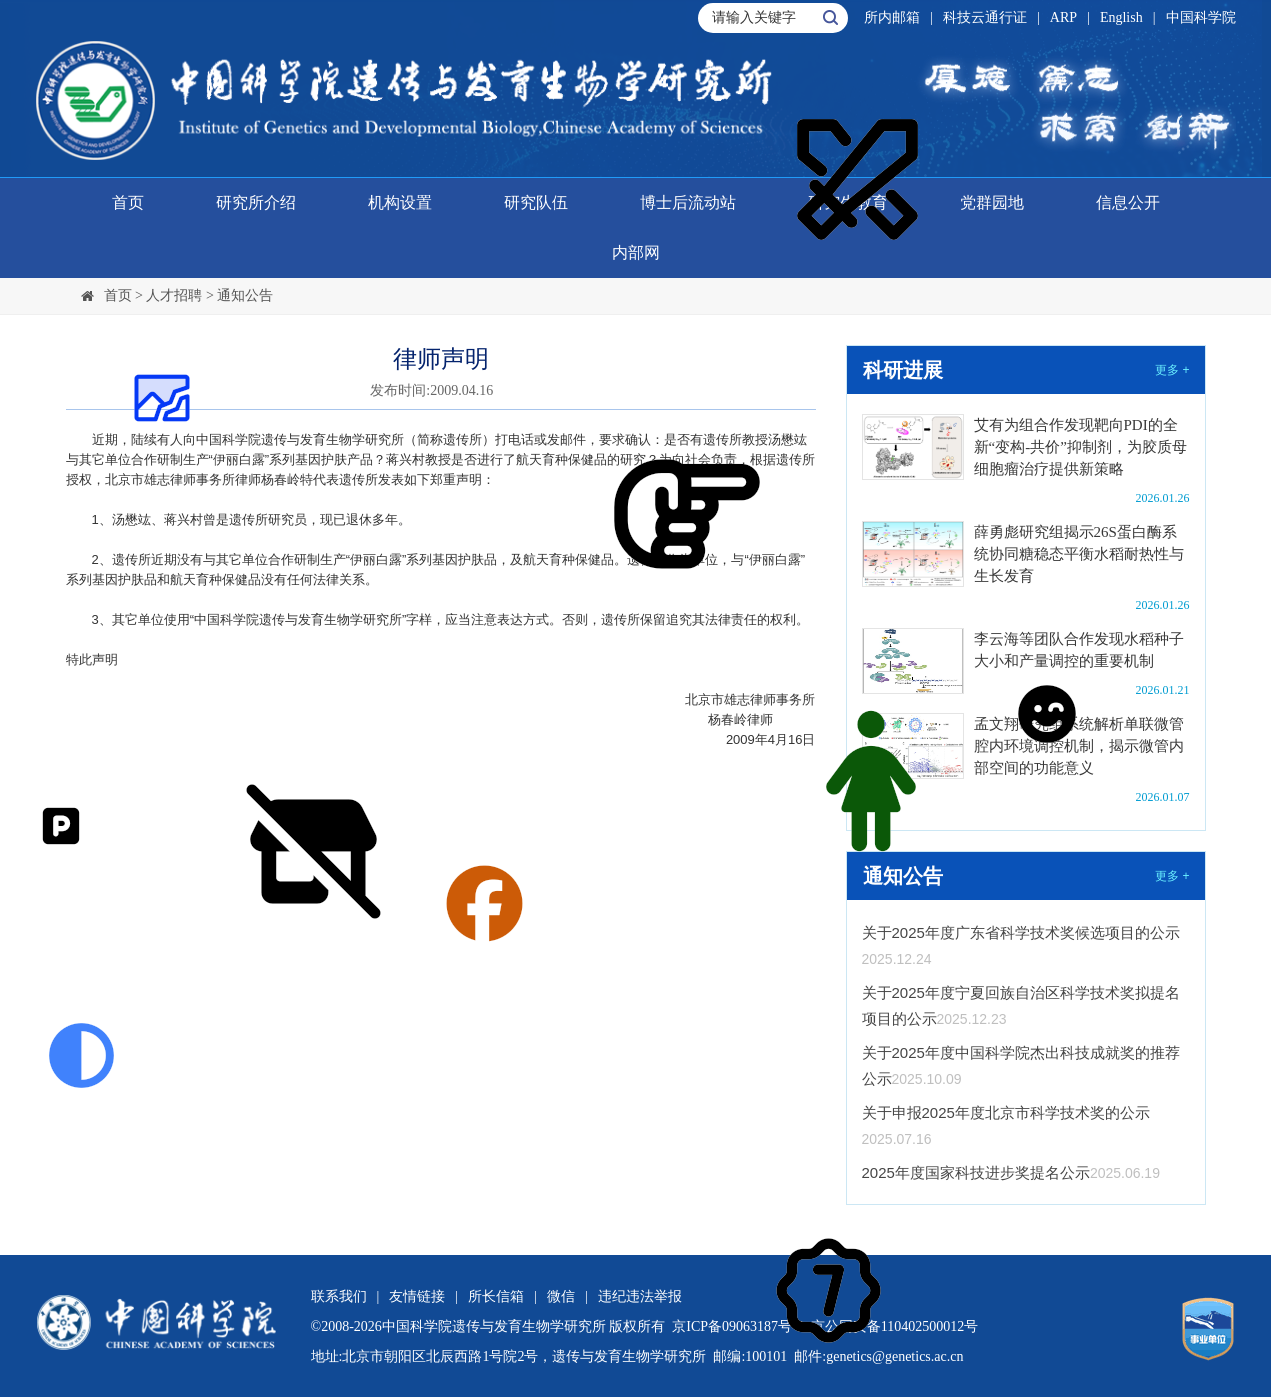  Describe the element at coordinates (61, 826) in the screenshot. I see `find nearby parking locations` at that location.